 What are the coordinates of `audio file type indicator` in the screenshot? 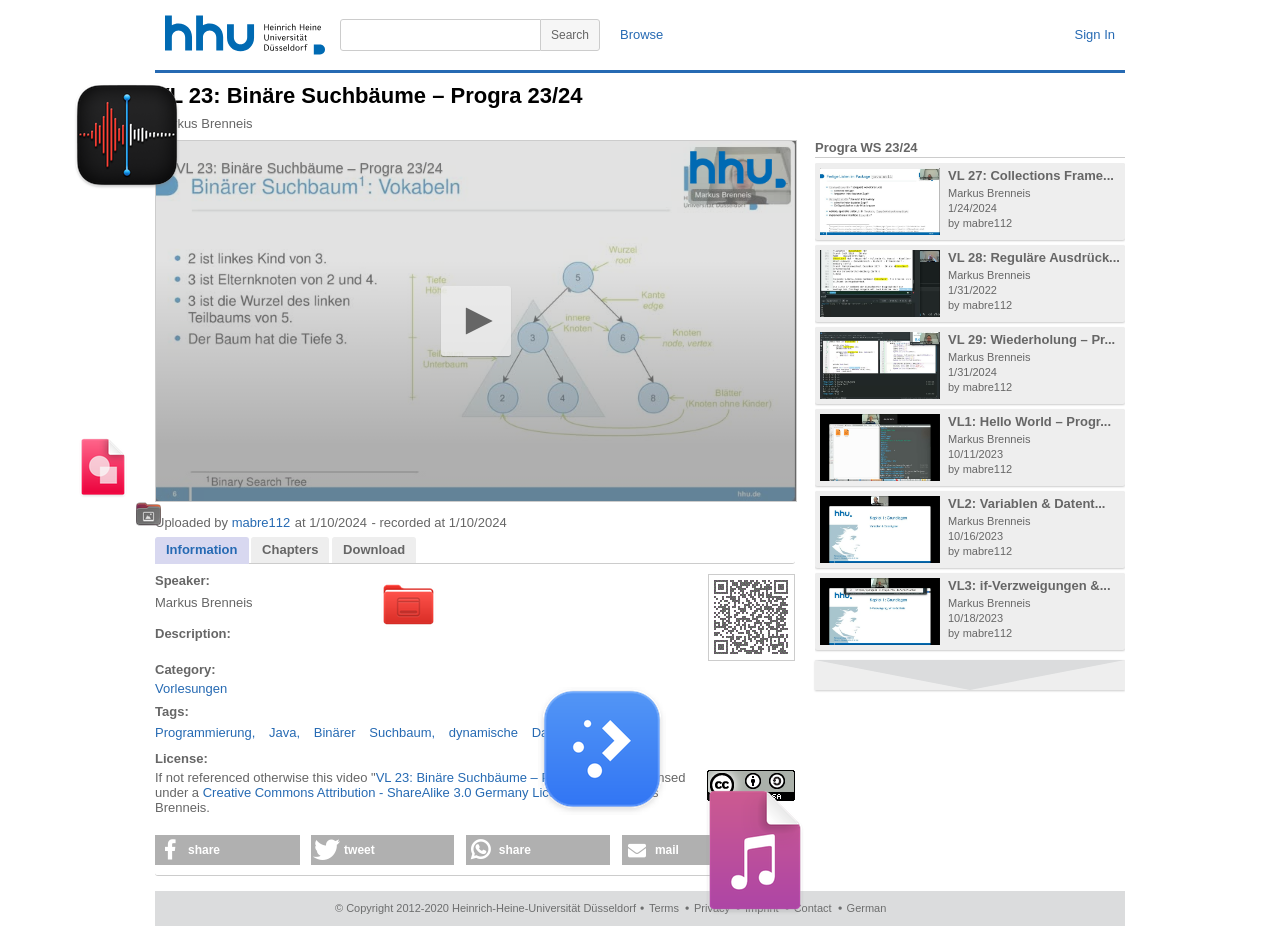 It's located at (755, 850).